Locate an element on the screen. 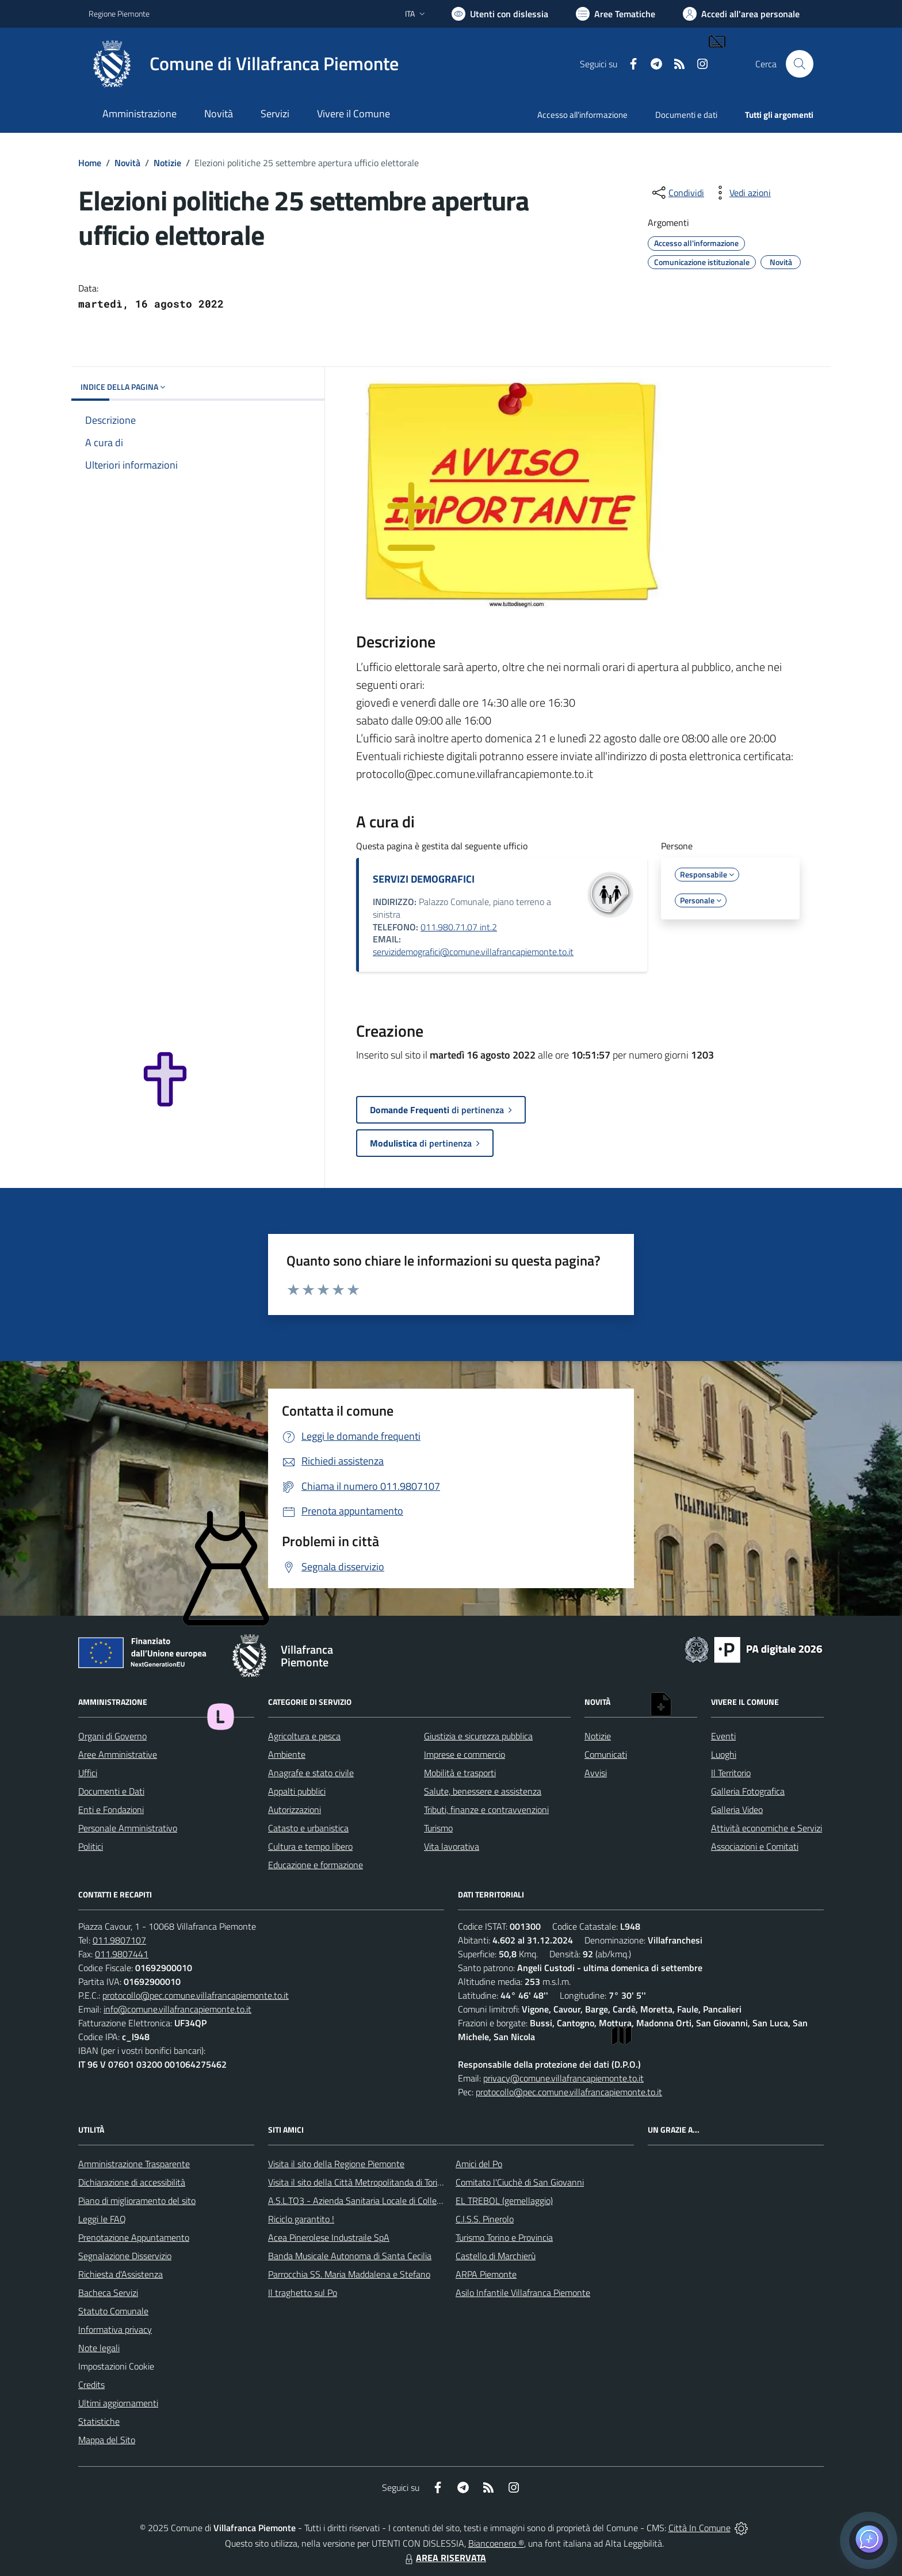 The image size is (902, 2576). disable subtitles or closed captions is located at coordinates (717, 41).